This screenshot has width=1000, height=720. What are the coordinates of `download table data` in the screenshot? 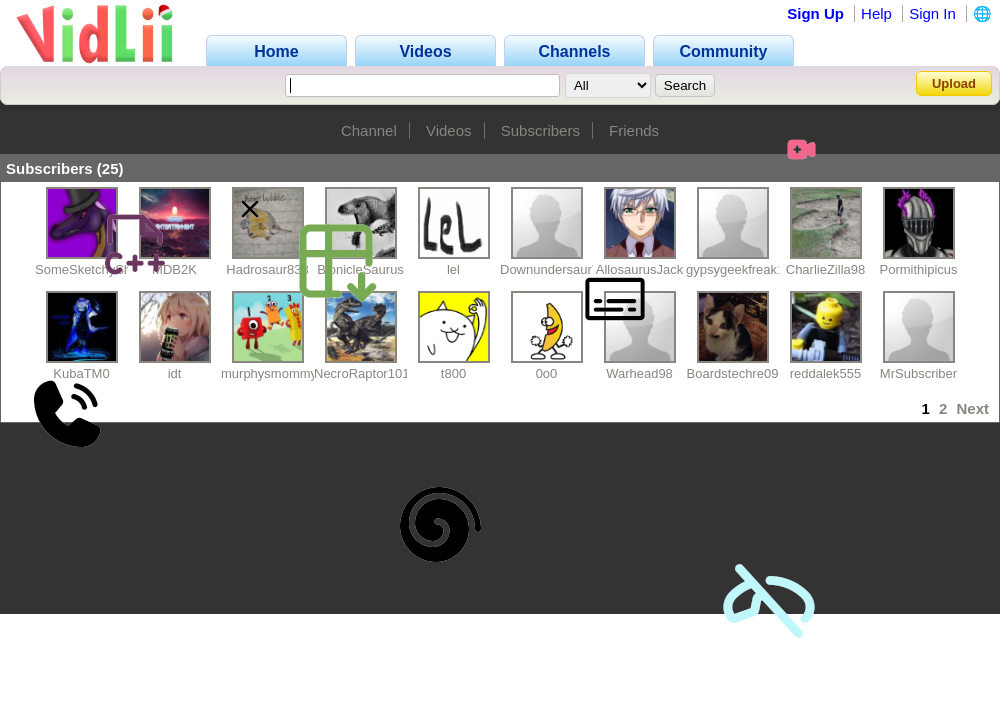 It's located at (336, 261).